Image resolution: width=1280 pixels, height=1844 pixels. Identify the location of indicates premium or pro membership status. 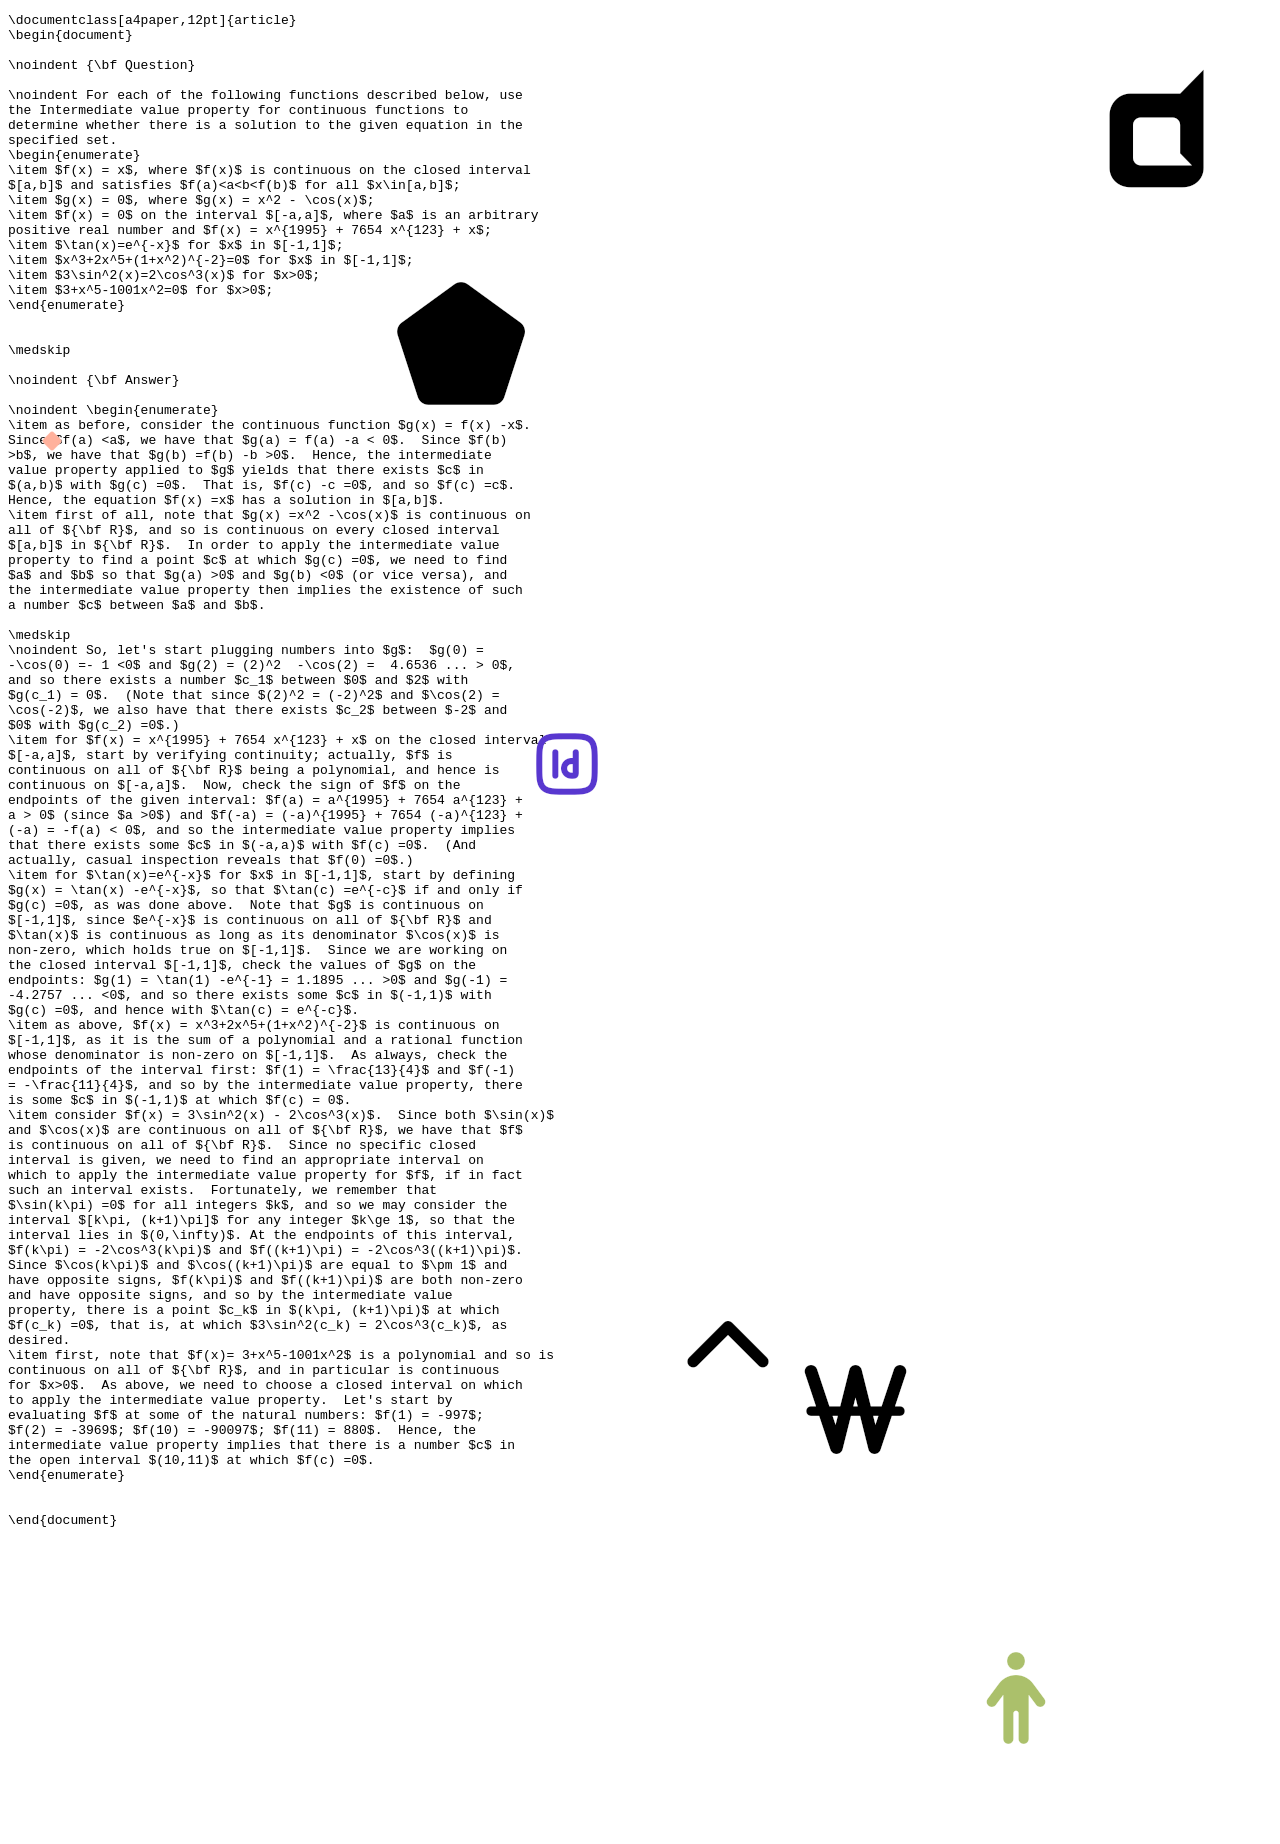
(52, 441).